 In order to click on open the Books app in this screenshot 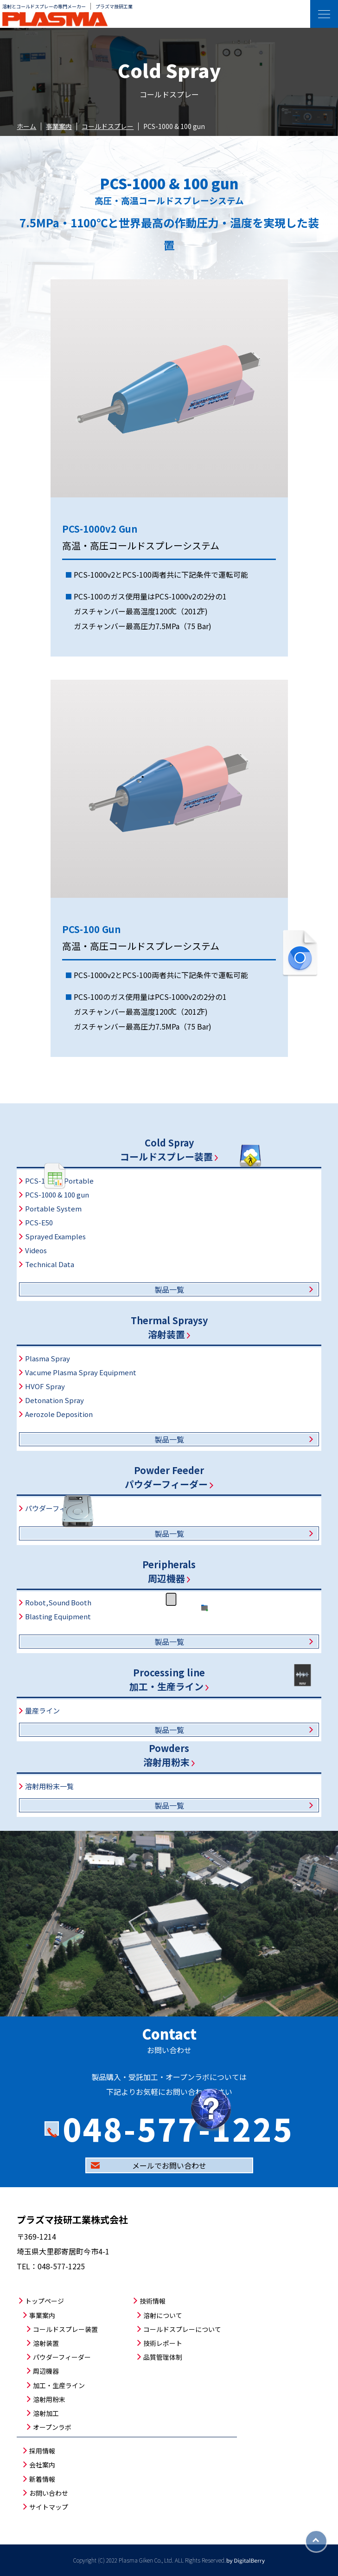, I will do `click(312, 520)`.